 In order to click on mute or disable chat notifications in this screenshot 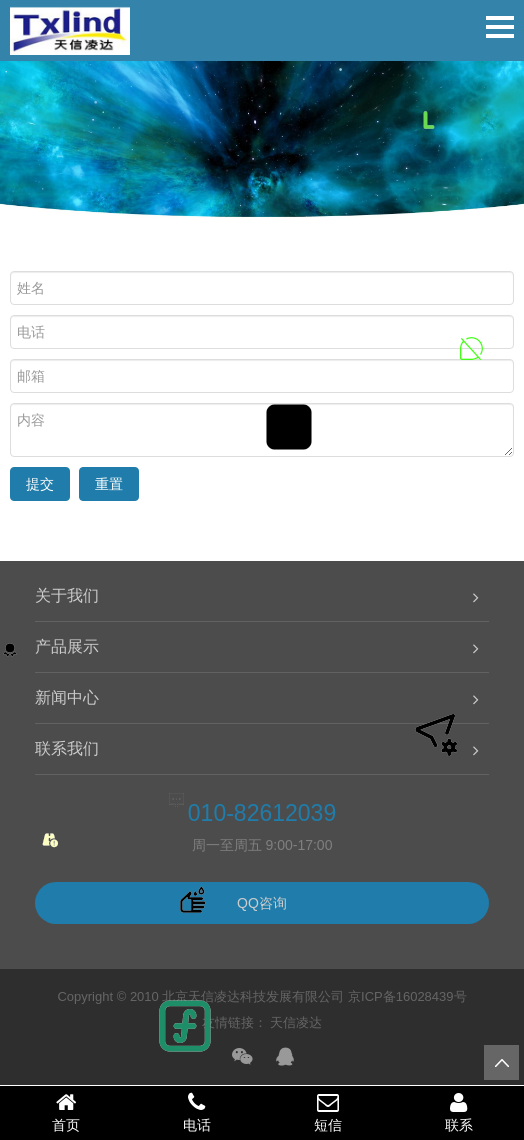, I will do `click(471, 349)`.